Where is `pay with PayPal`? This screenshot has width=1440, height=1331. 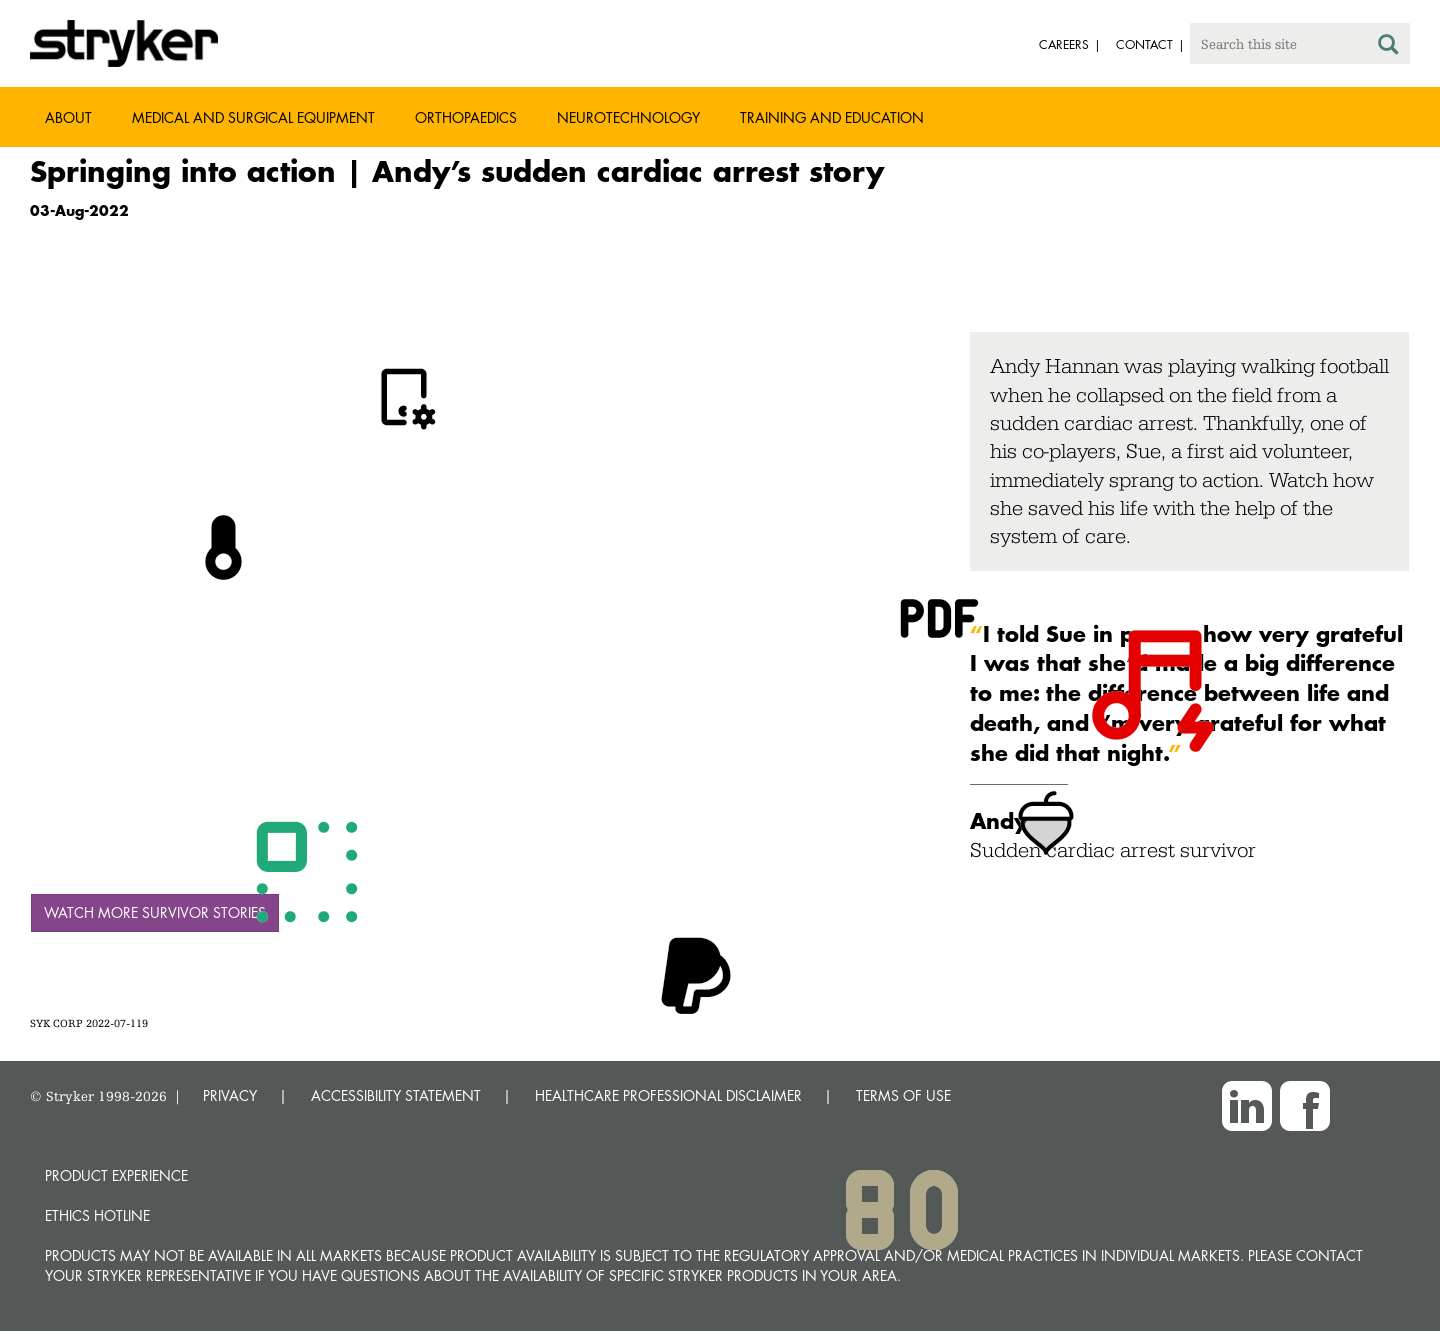 pay with PayPal is located at coordinates (696, 976).